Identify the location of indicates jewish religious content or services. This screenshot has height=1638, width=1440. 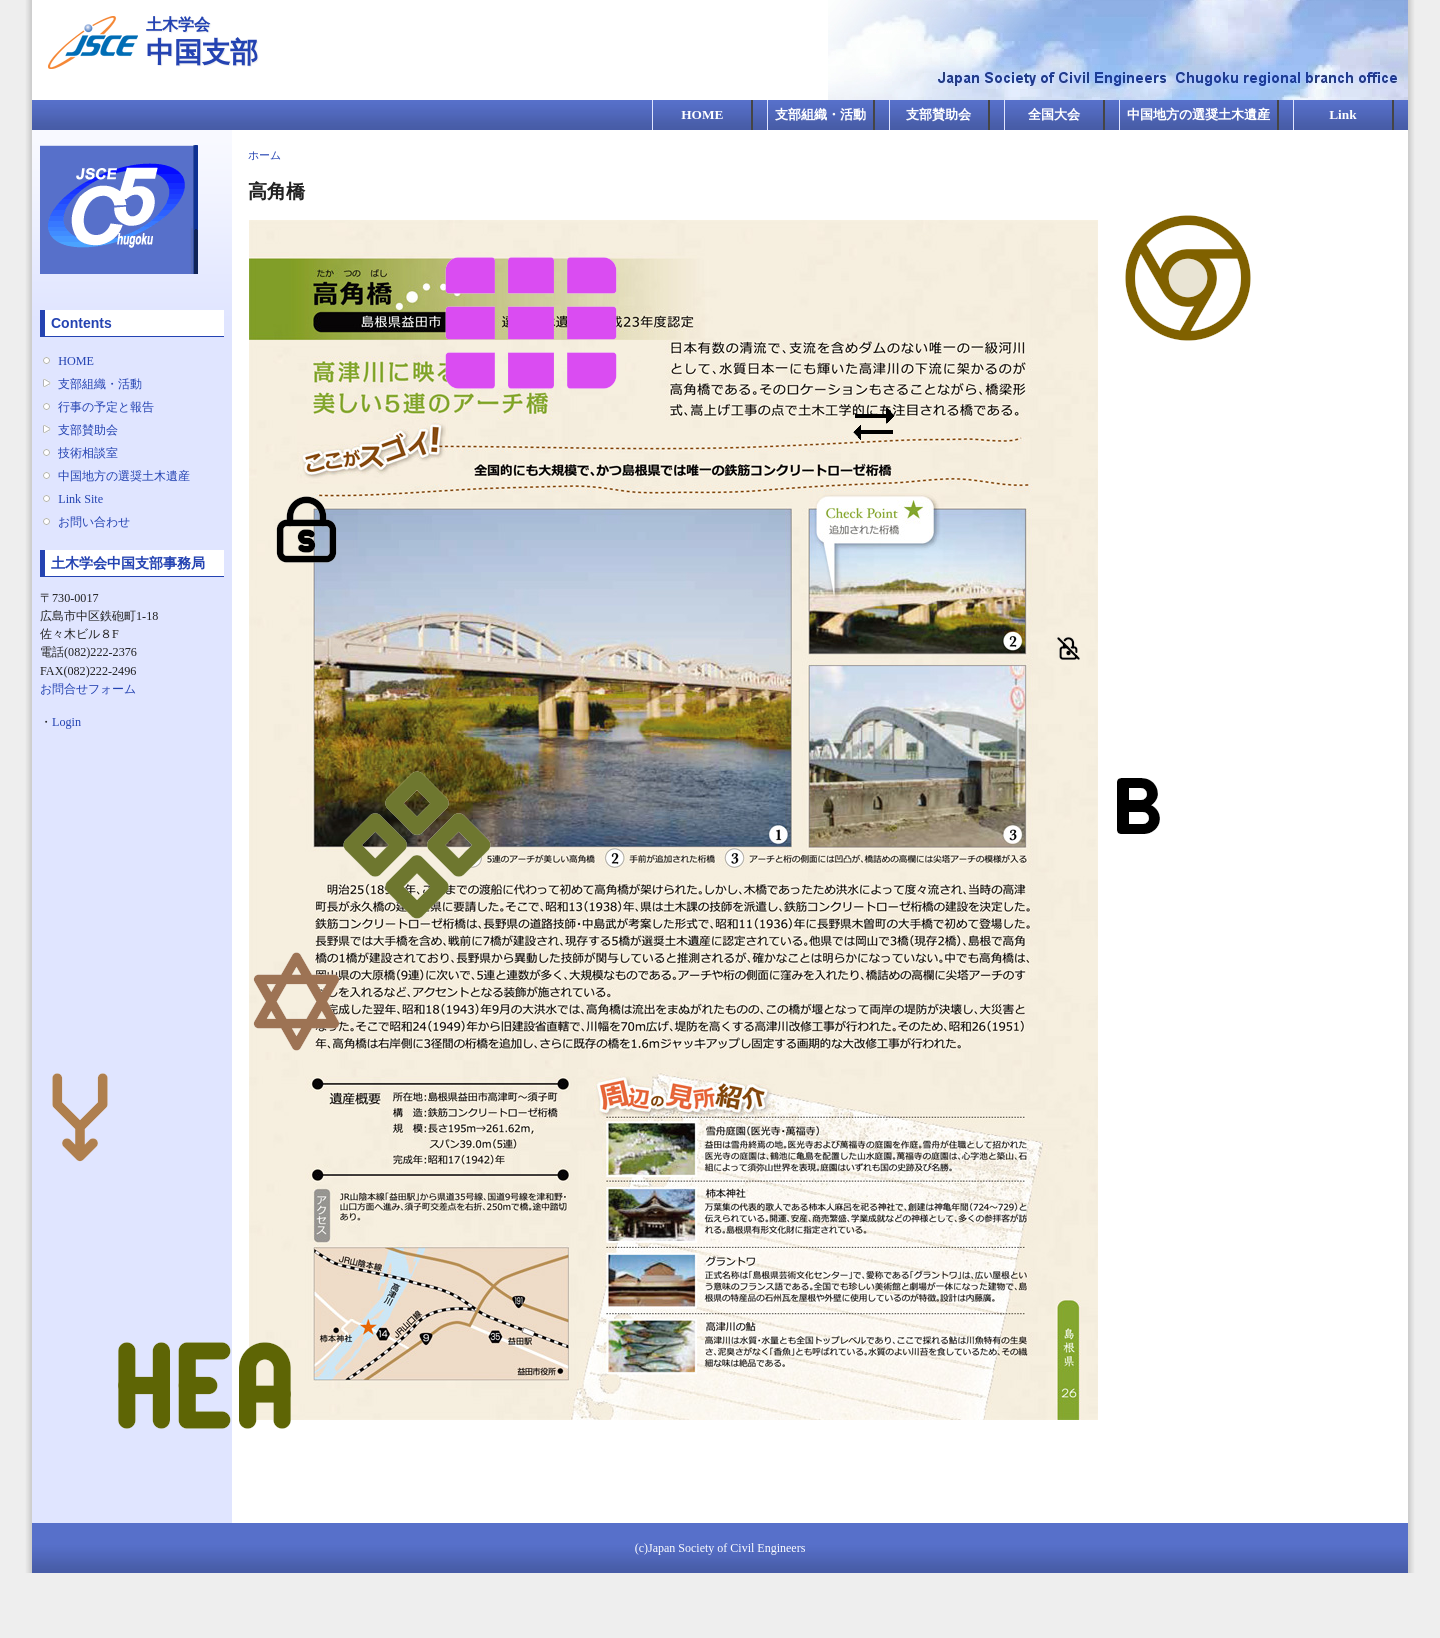
(296, 1001).